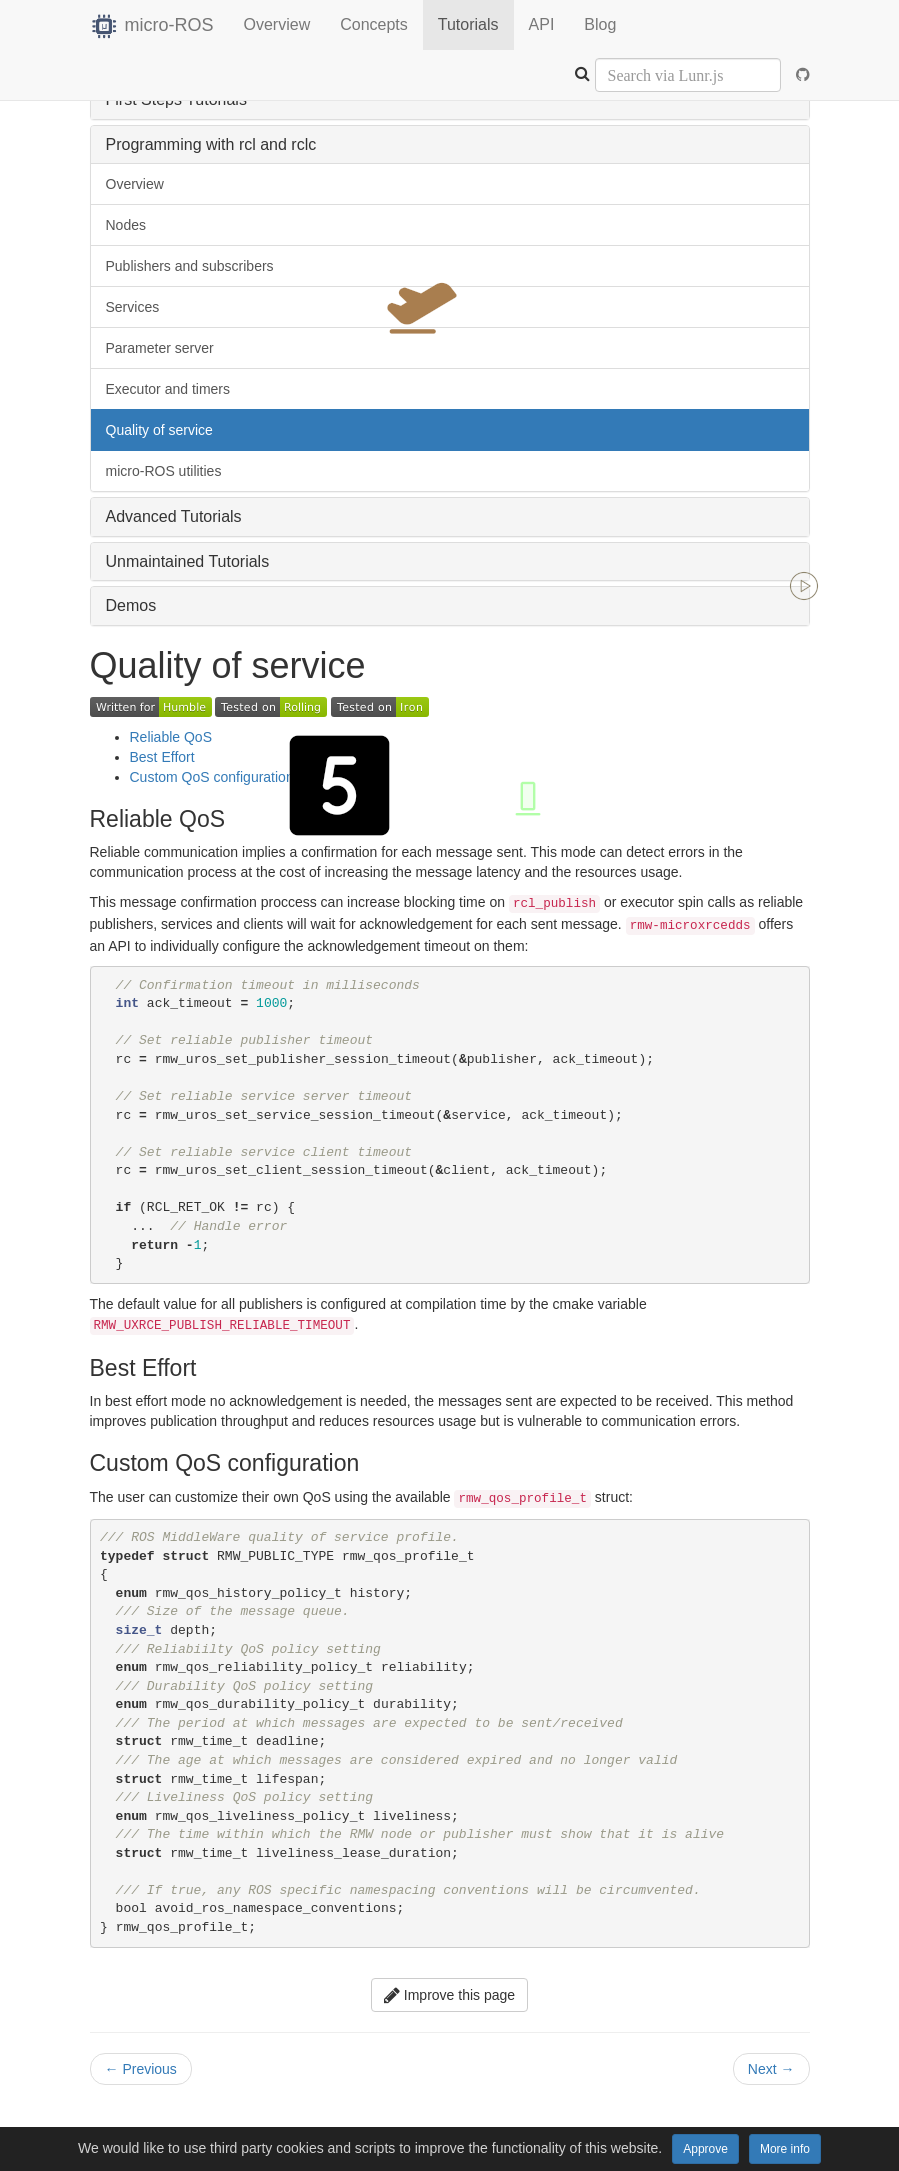 This screenshot has height=2171, width=899. What do you see at coordinates (339, 785) in the screenshot?
I see `indicates step 5 in a numbered sequence` at bounding box center [339, 785].